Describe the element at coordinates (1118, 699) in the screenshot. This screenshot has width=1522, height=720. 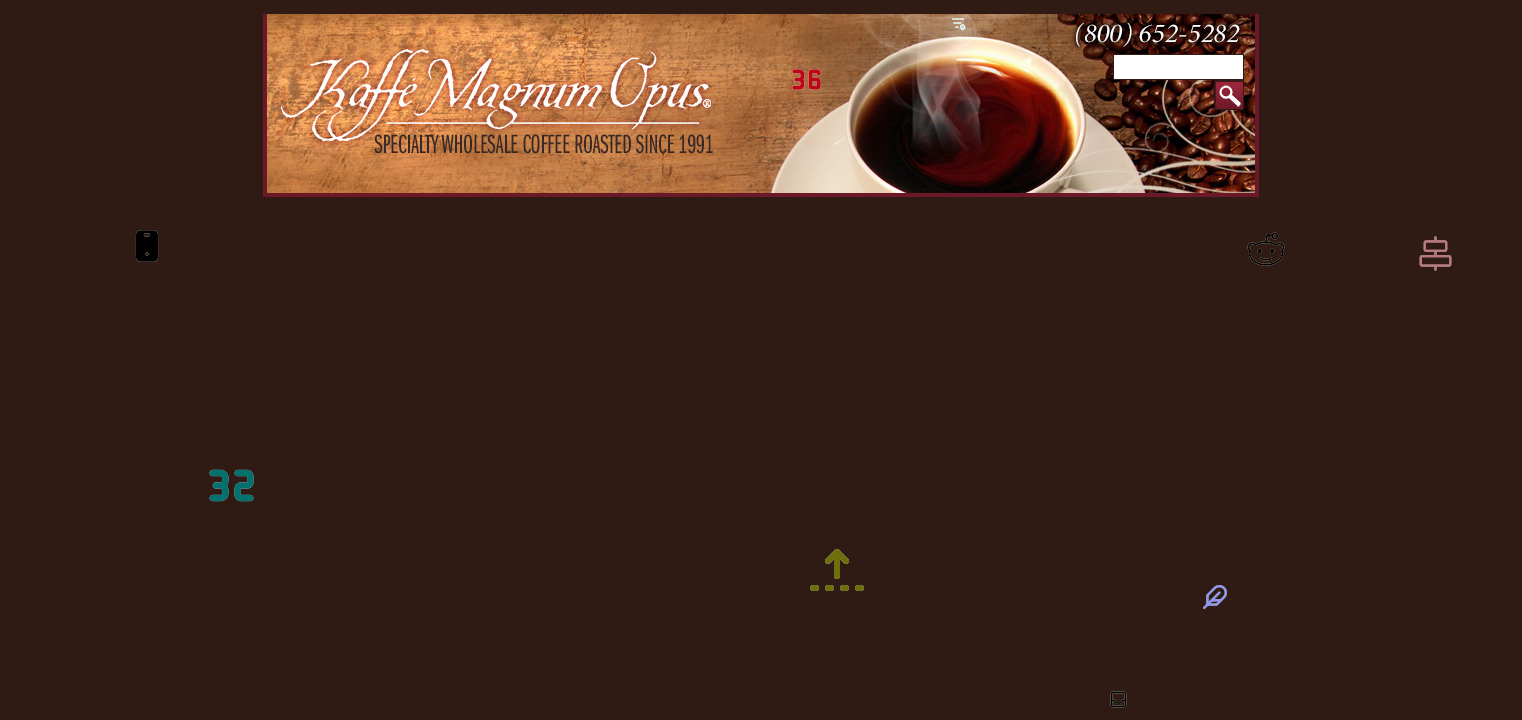
I see `view your inbox messages` at that location.